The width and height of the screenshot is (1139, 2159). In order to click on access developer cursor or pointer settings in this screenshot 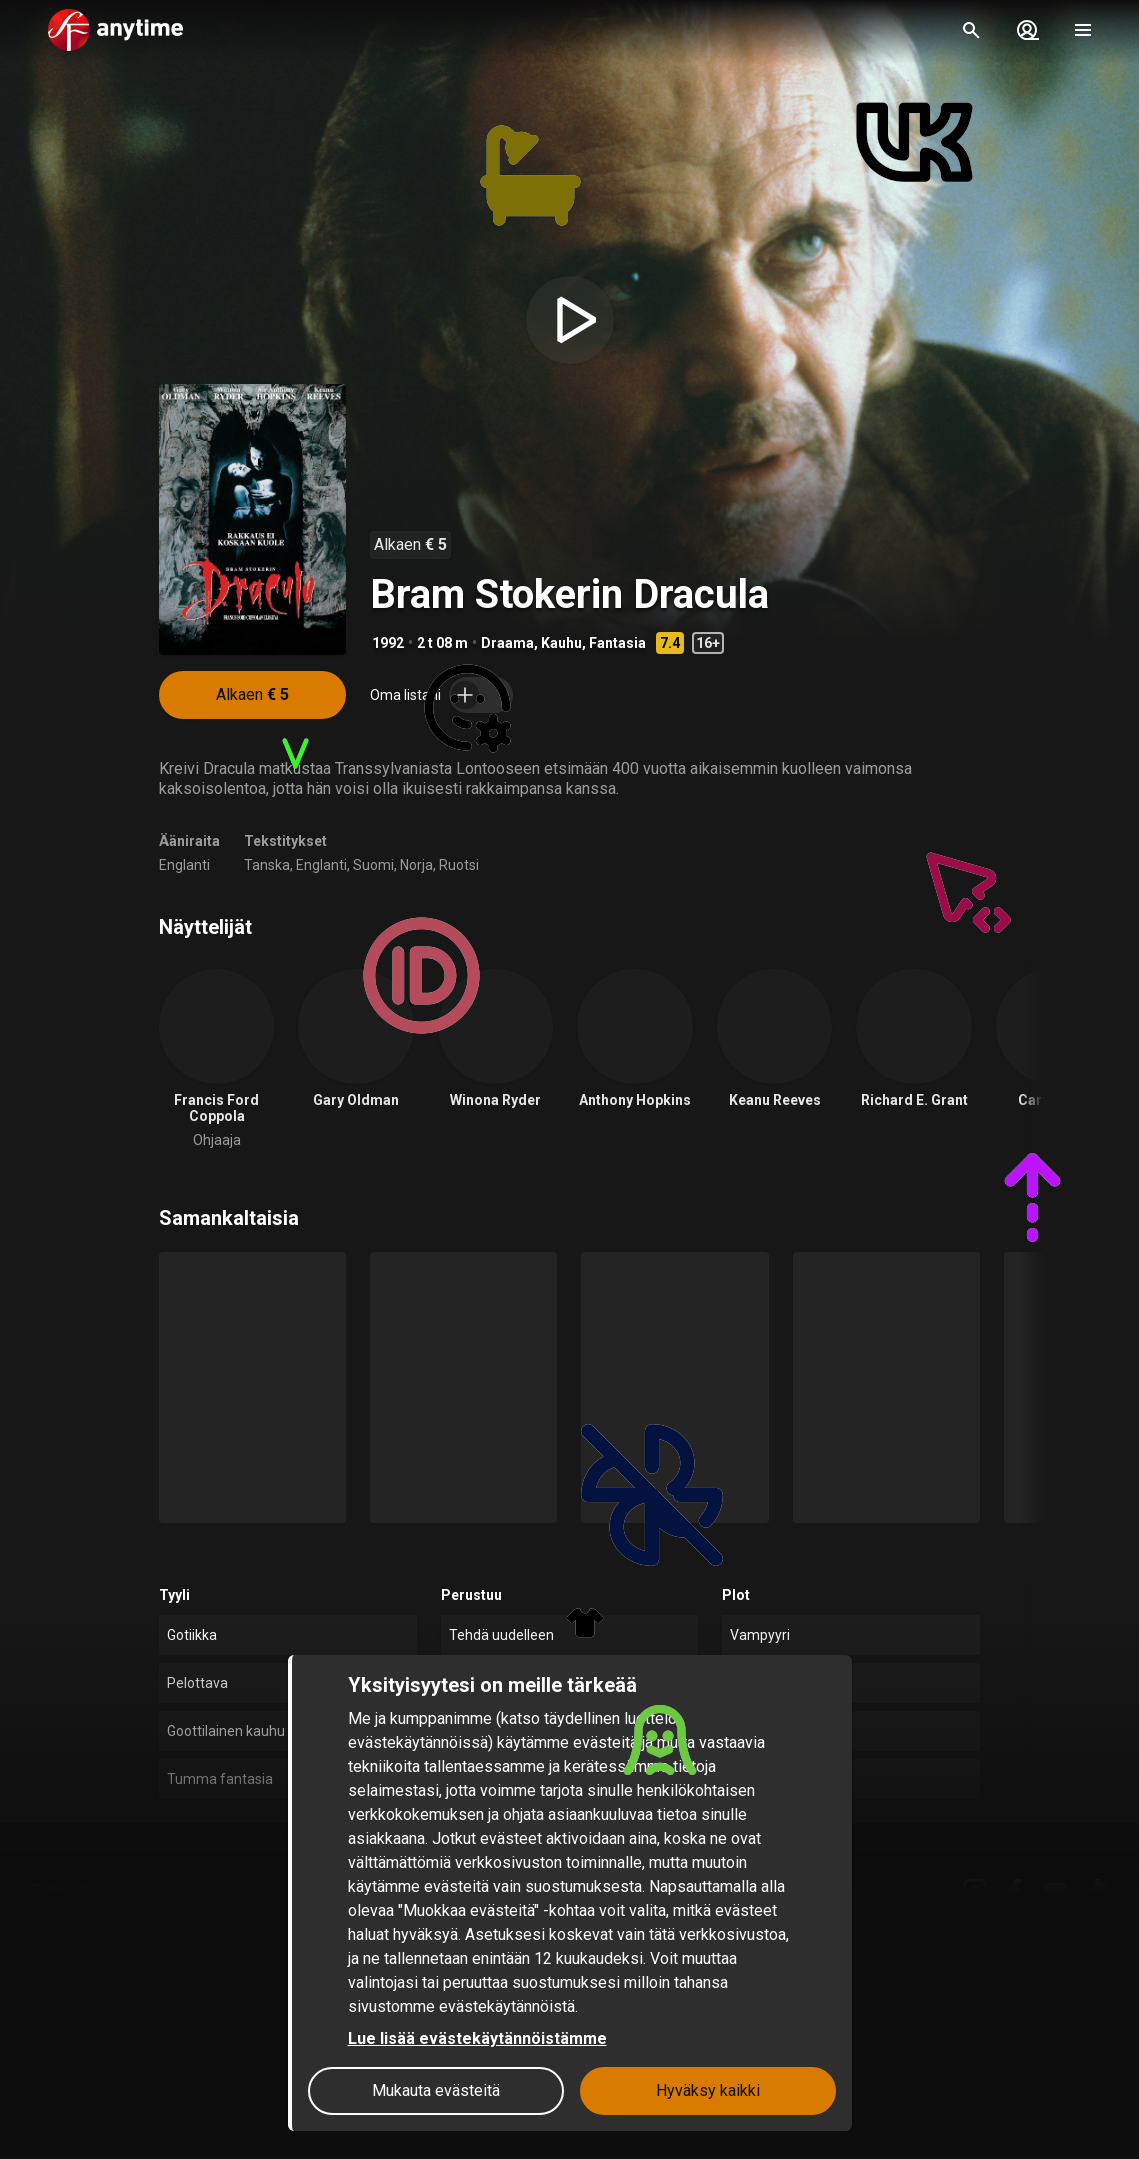, I will do `click(964, 890)`.